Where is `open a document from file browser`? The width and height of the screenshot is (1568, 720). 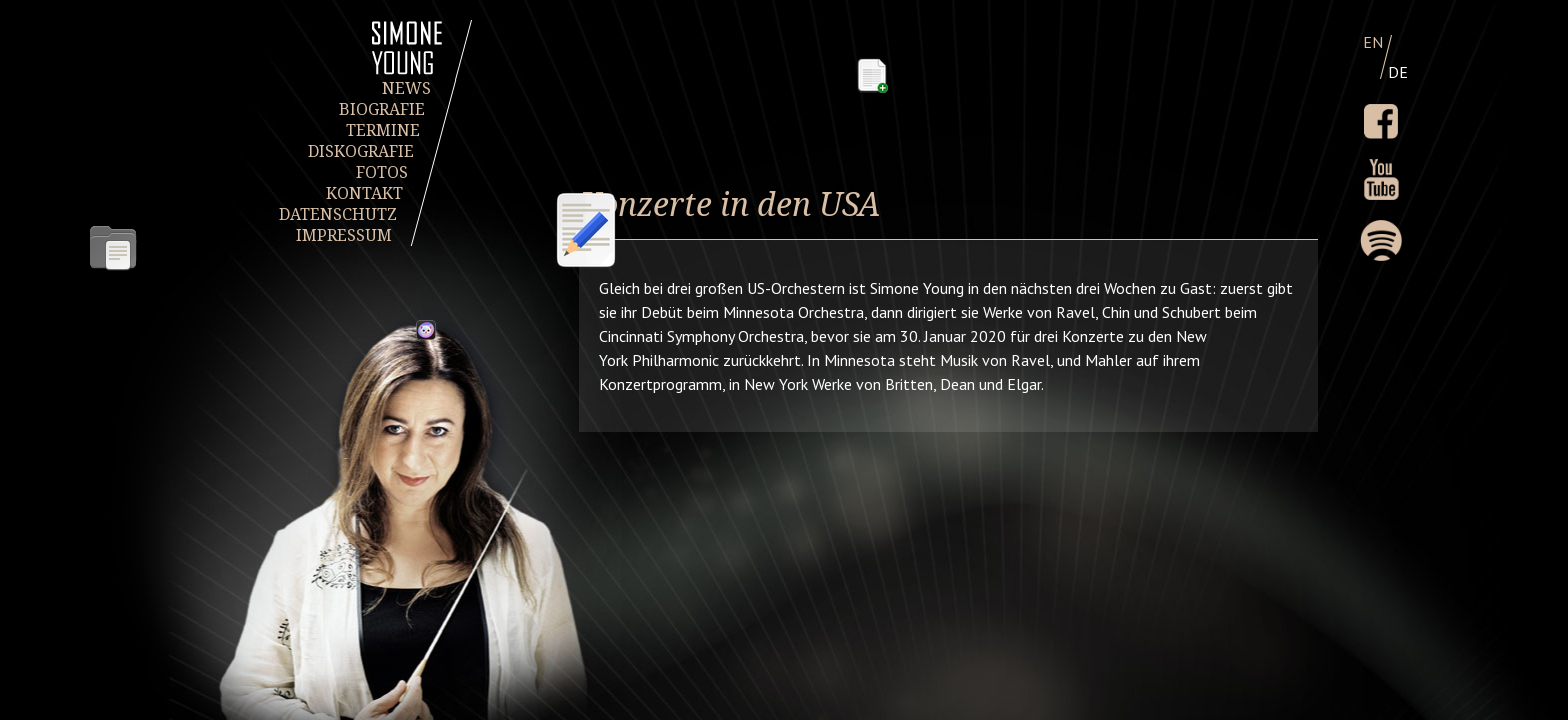
open a document from file browser is located at coordinates (113, 247).